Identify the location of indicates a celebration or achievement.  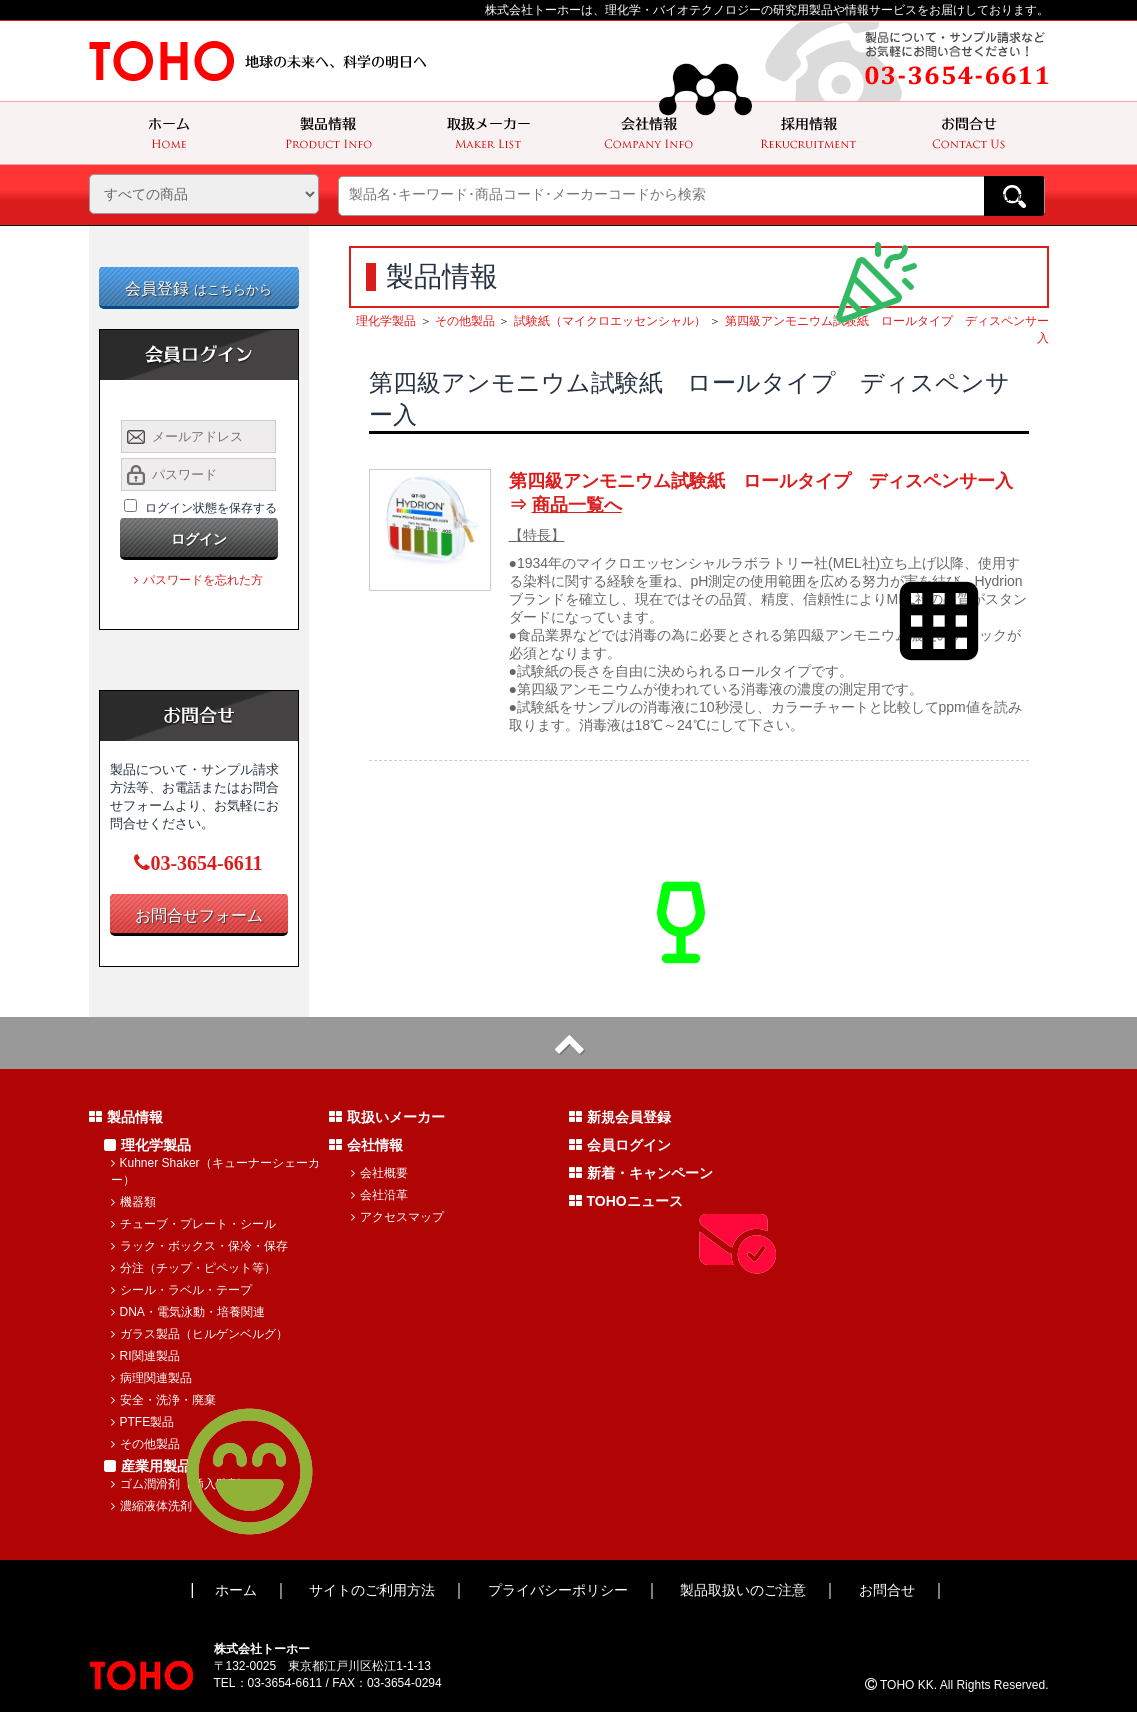
(872, 287).